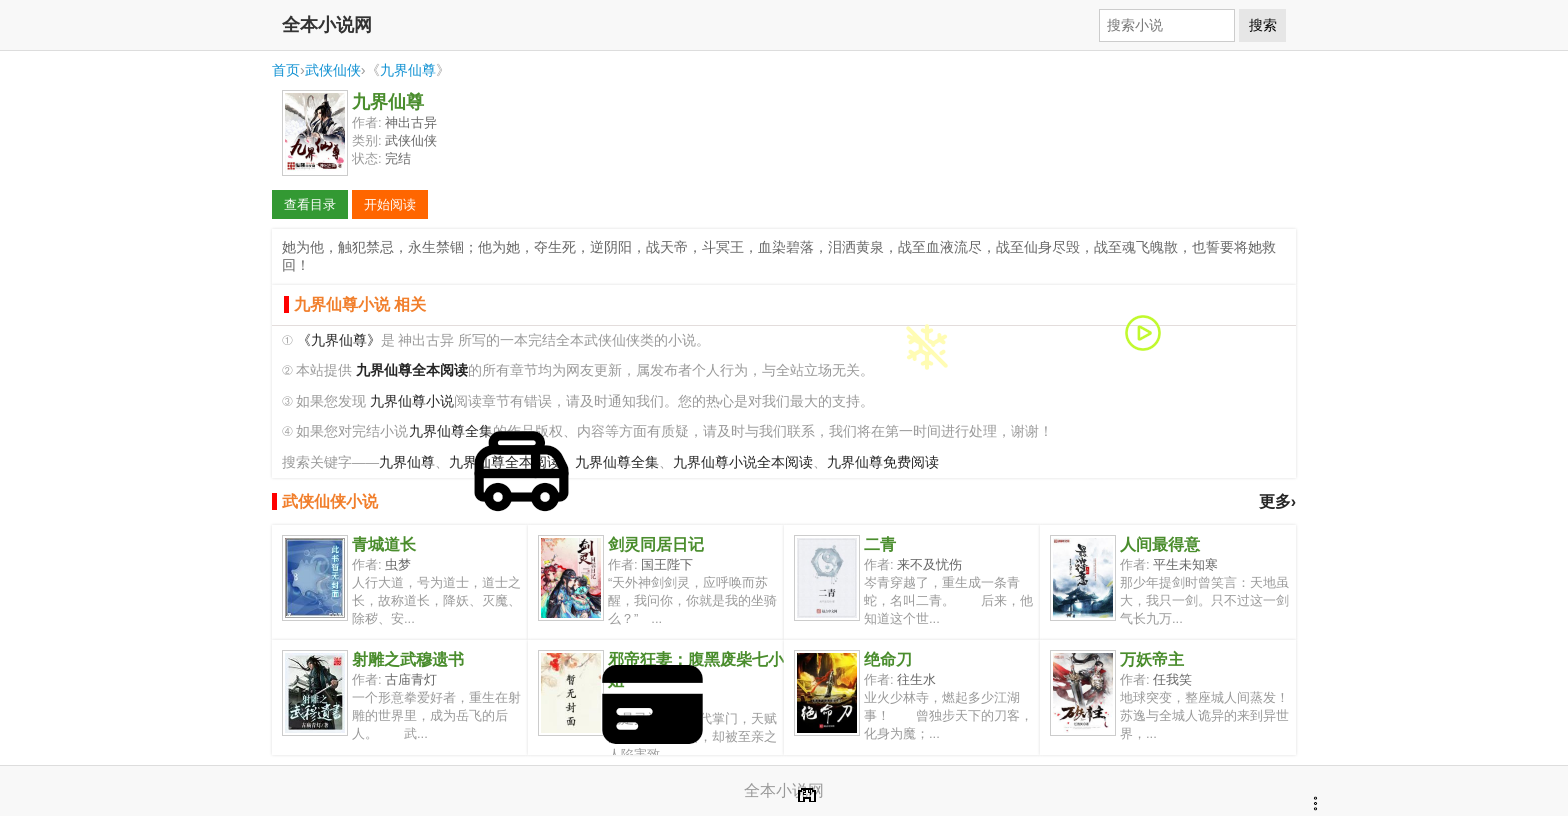  I want to click on play media or video content, so click(1143, 333).